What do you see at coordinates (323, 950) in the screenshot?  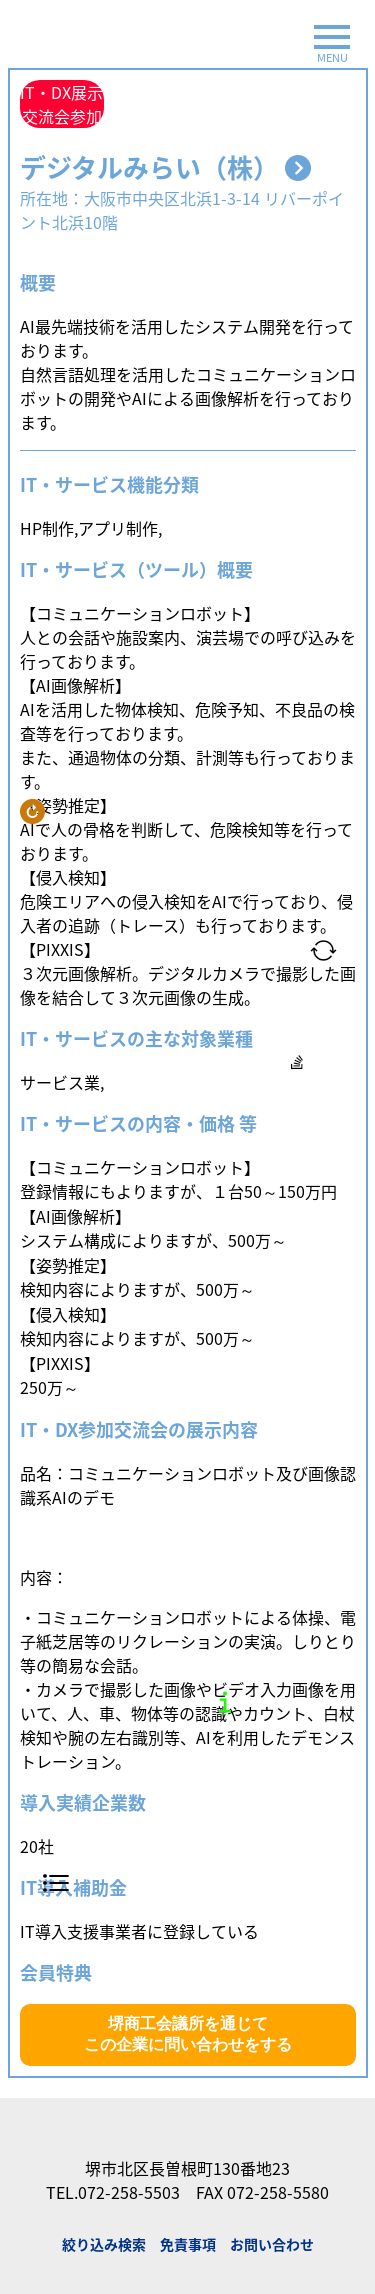 I see `sync data across devices` at bounding box center [323, 950].